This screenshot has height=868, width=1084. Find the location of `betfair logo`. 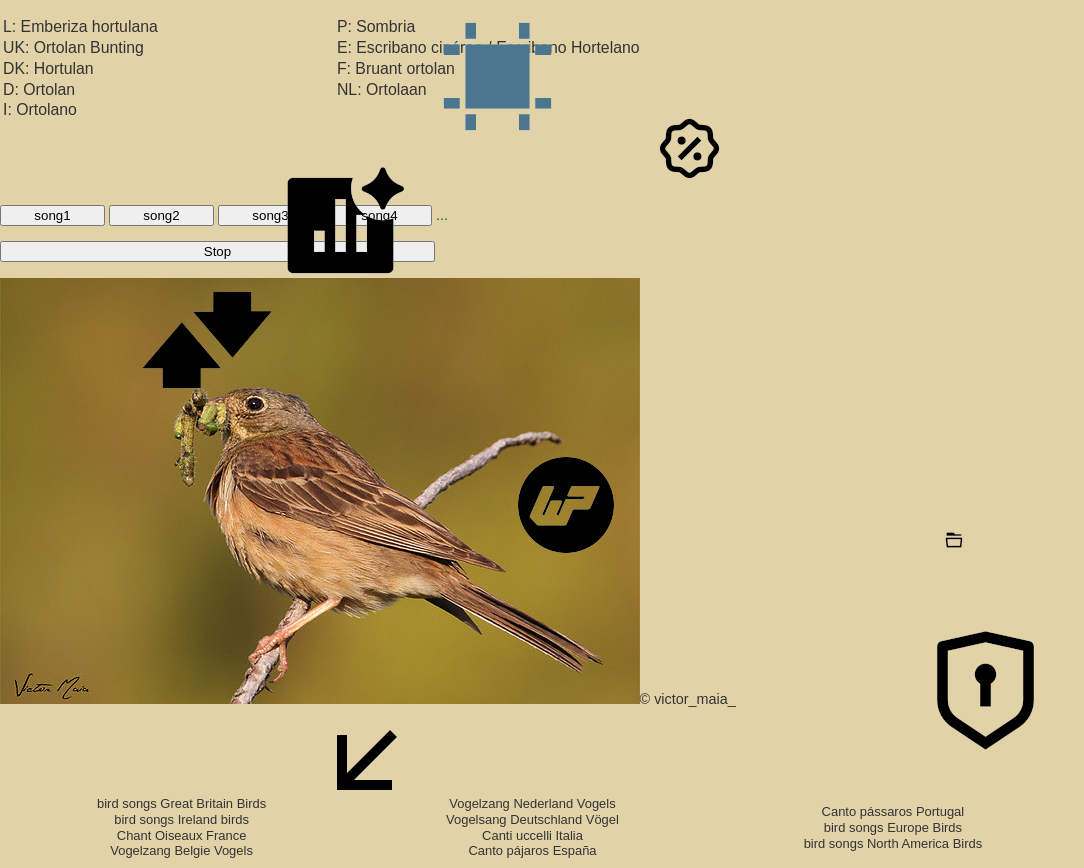

betfair logo is located at coordinates (207, 340).